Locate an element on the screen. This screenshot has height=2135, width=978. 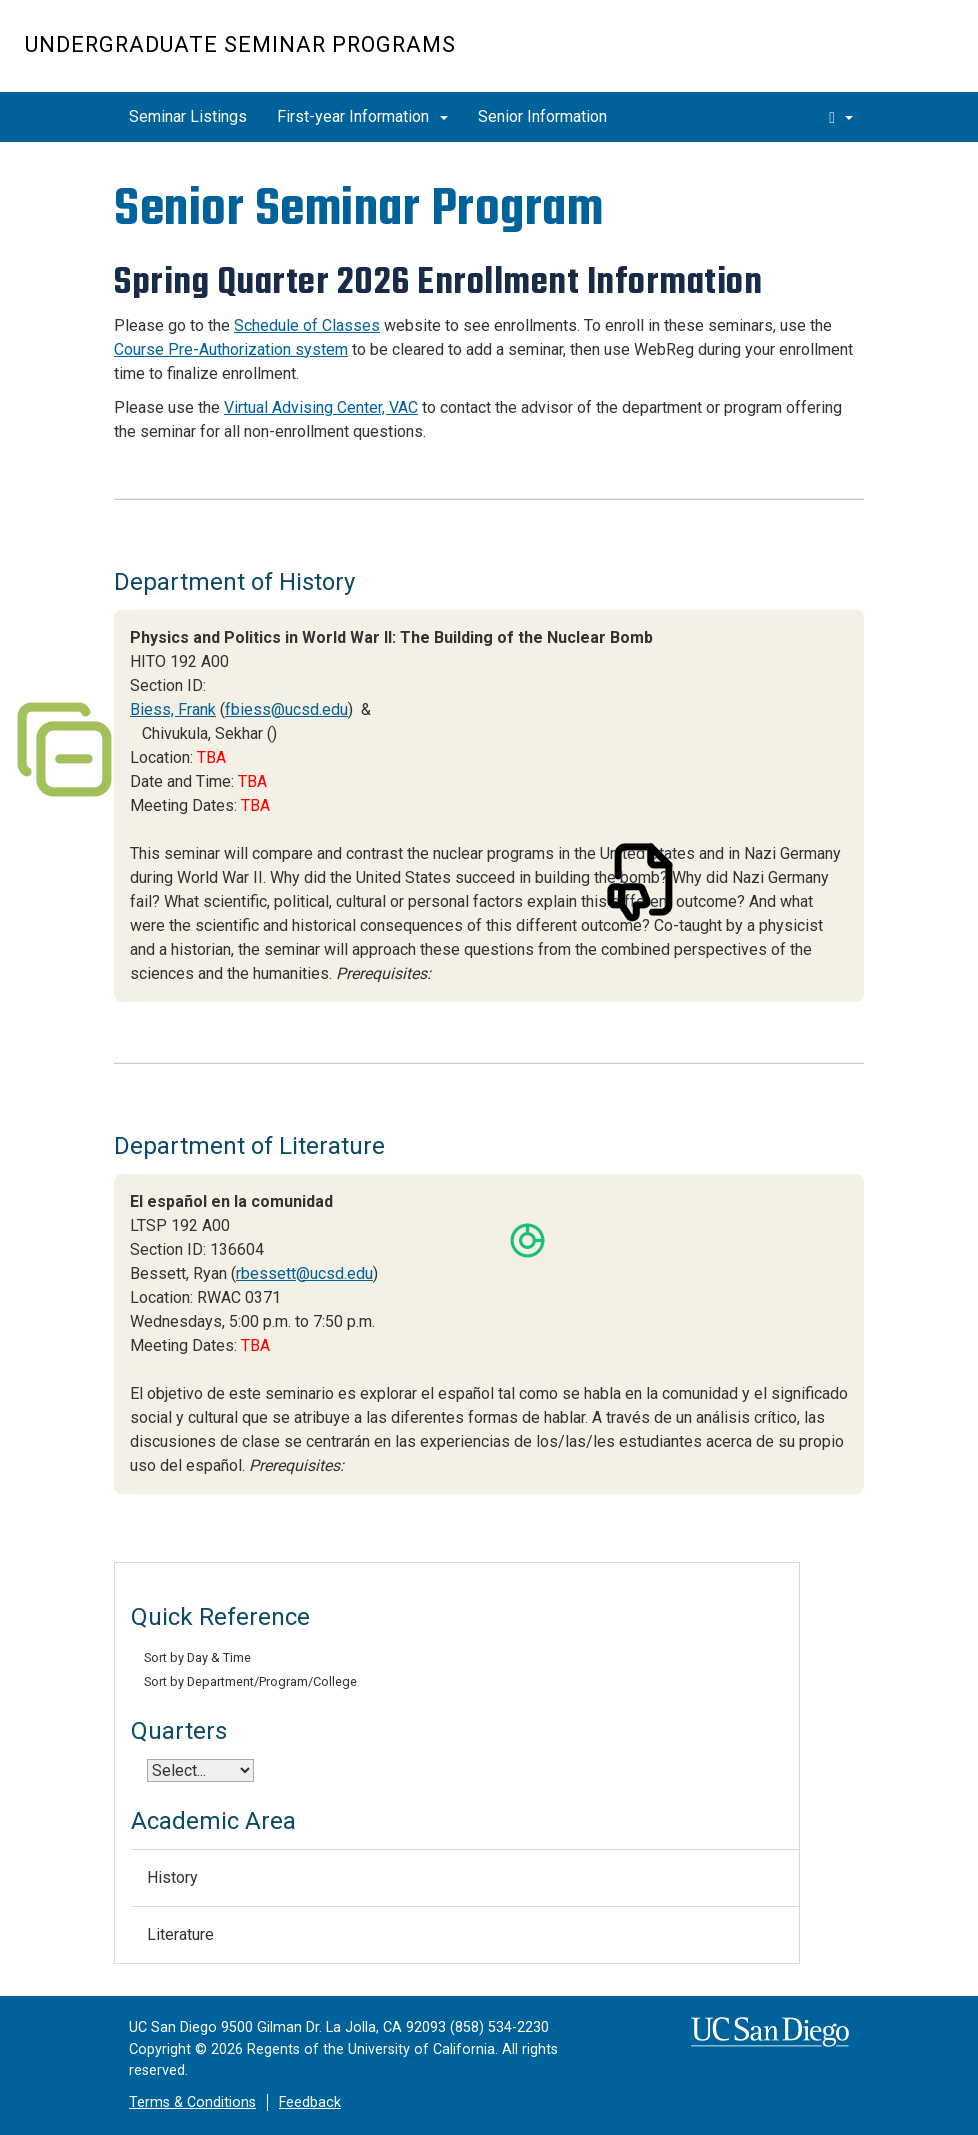
remove item from clipboard is located at coordinates (64, 749).